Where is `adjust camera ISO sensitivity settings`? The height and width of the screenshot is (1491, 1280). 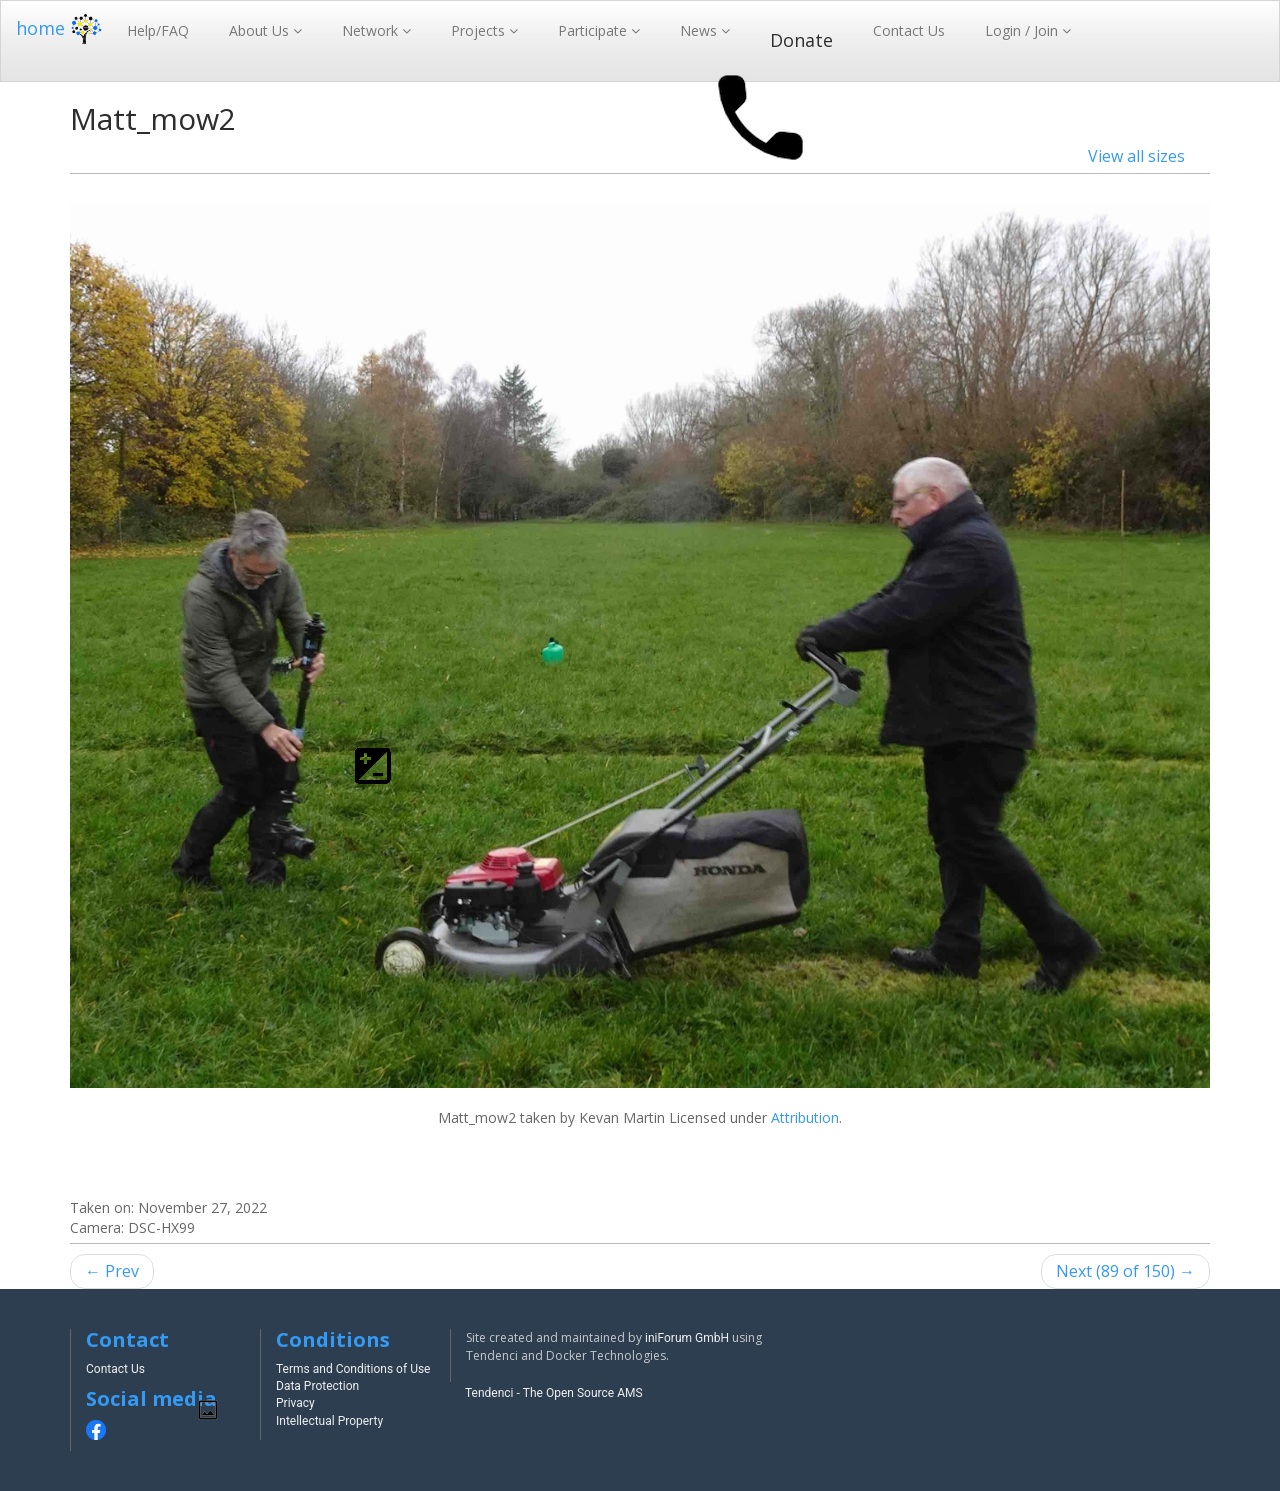 adjust camera ISO sensitivity settings is located at coordinates (373, 766).